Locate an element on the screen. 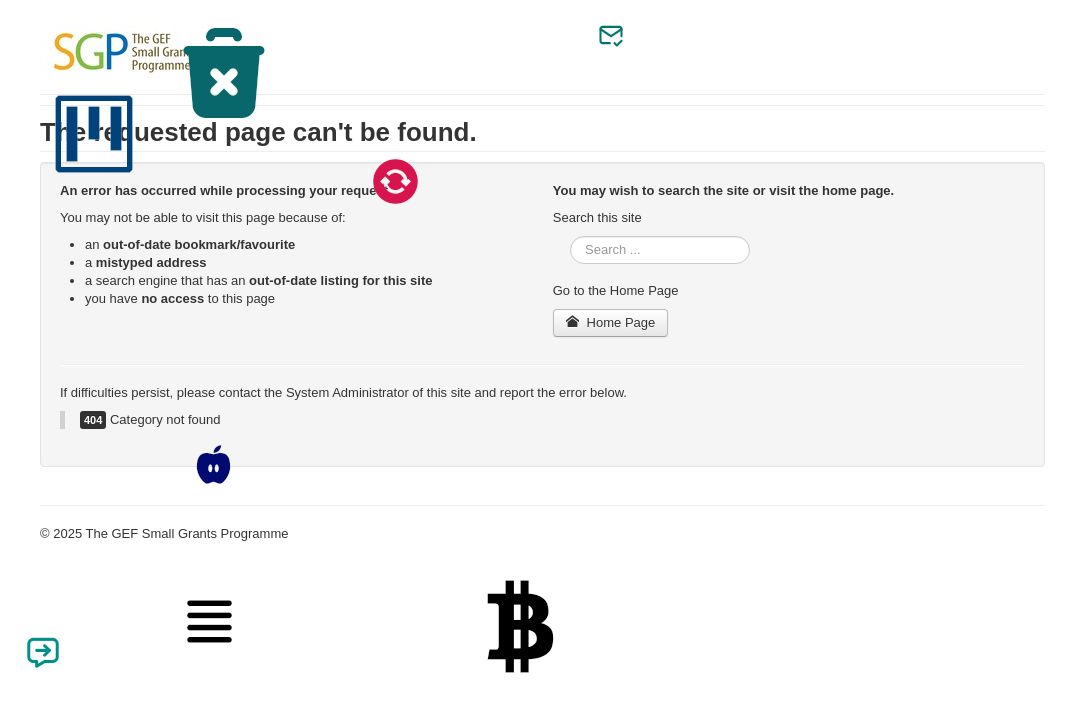 Image resolution: width=1085 pixels, height=720 pixels. sync data or refresh content is located at coordinates (395, 181).